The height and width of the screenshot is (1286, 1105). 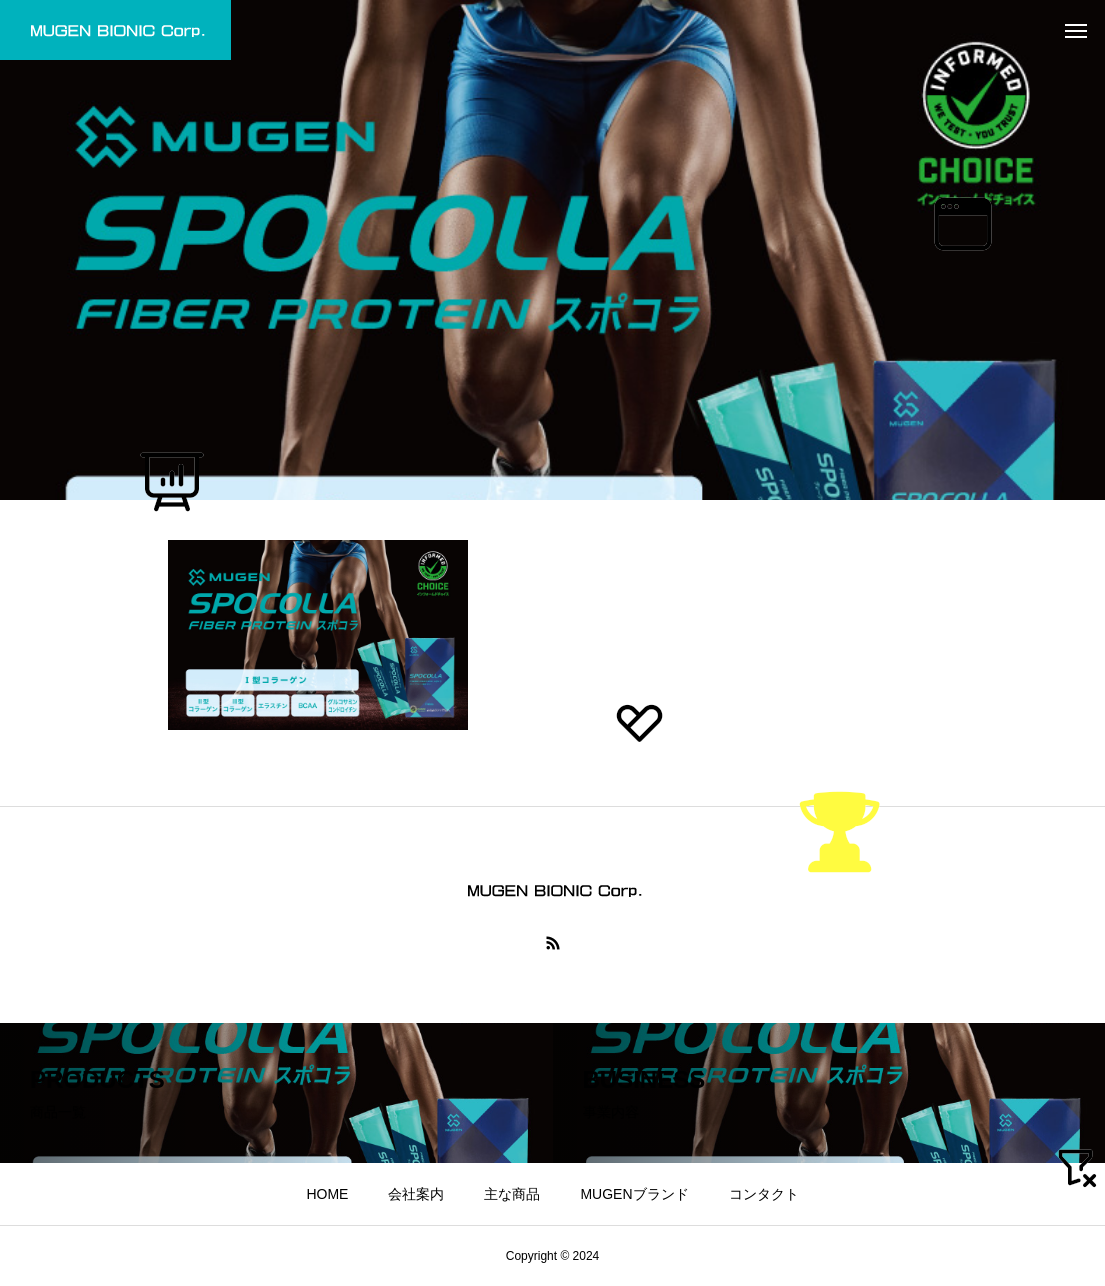 What do you see at coordinates (172, 482) in the screenshot?
I see `view presentation or slideshow` at bounding box center [172, 482].